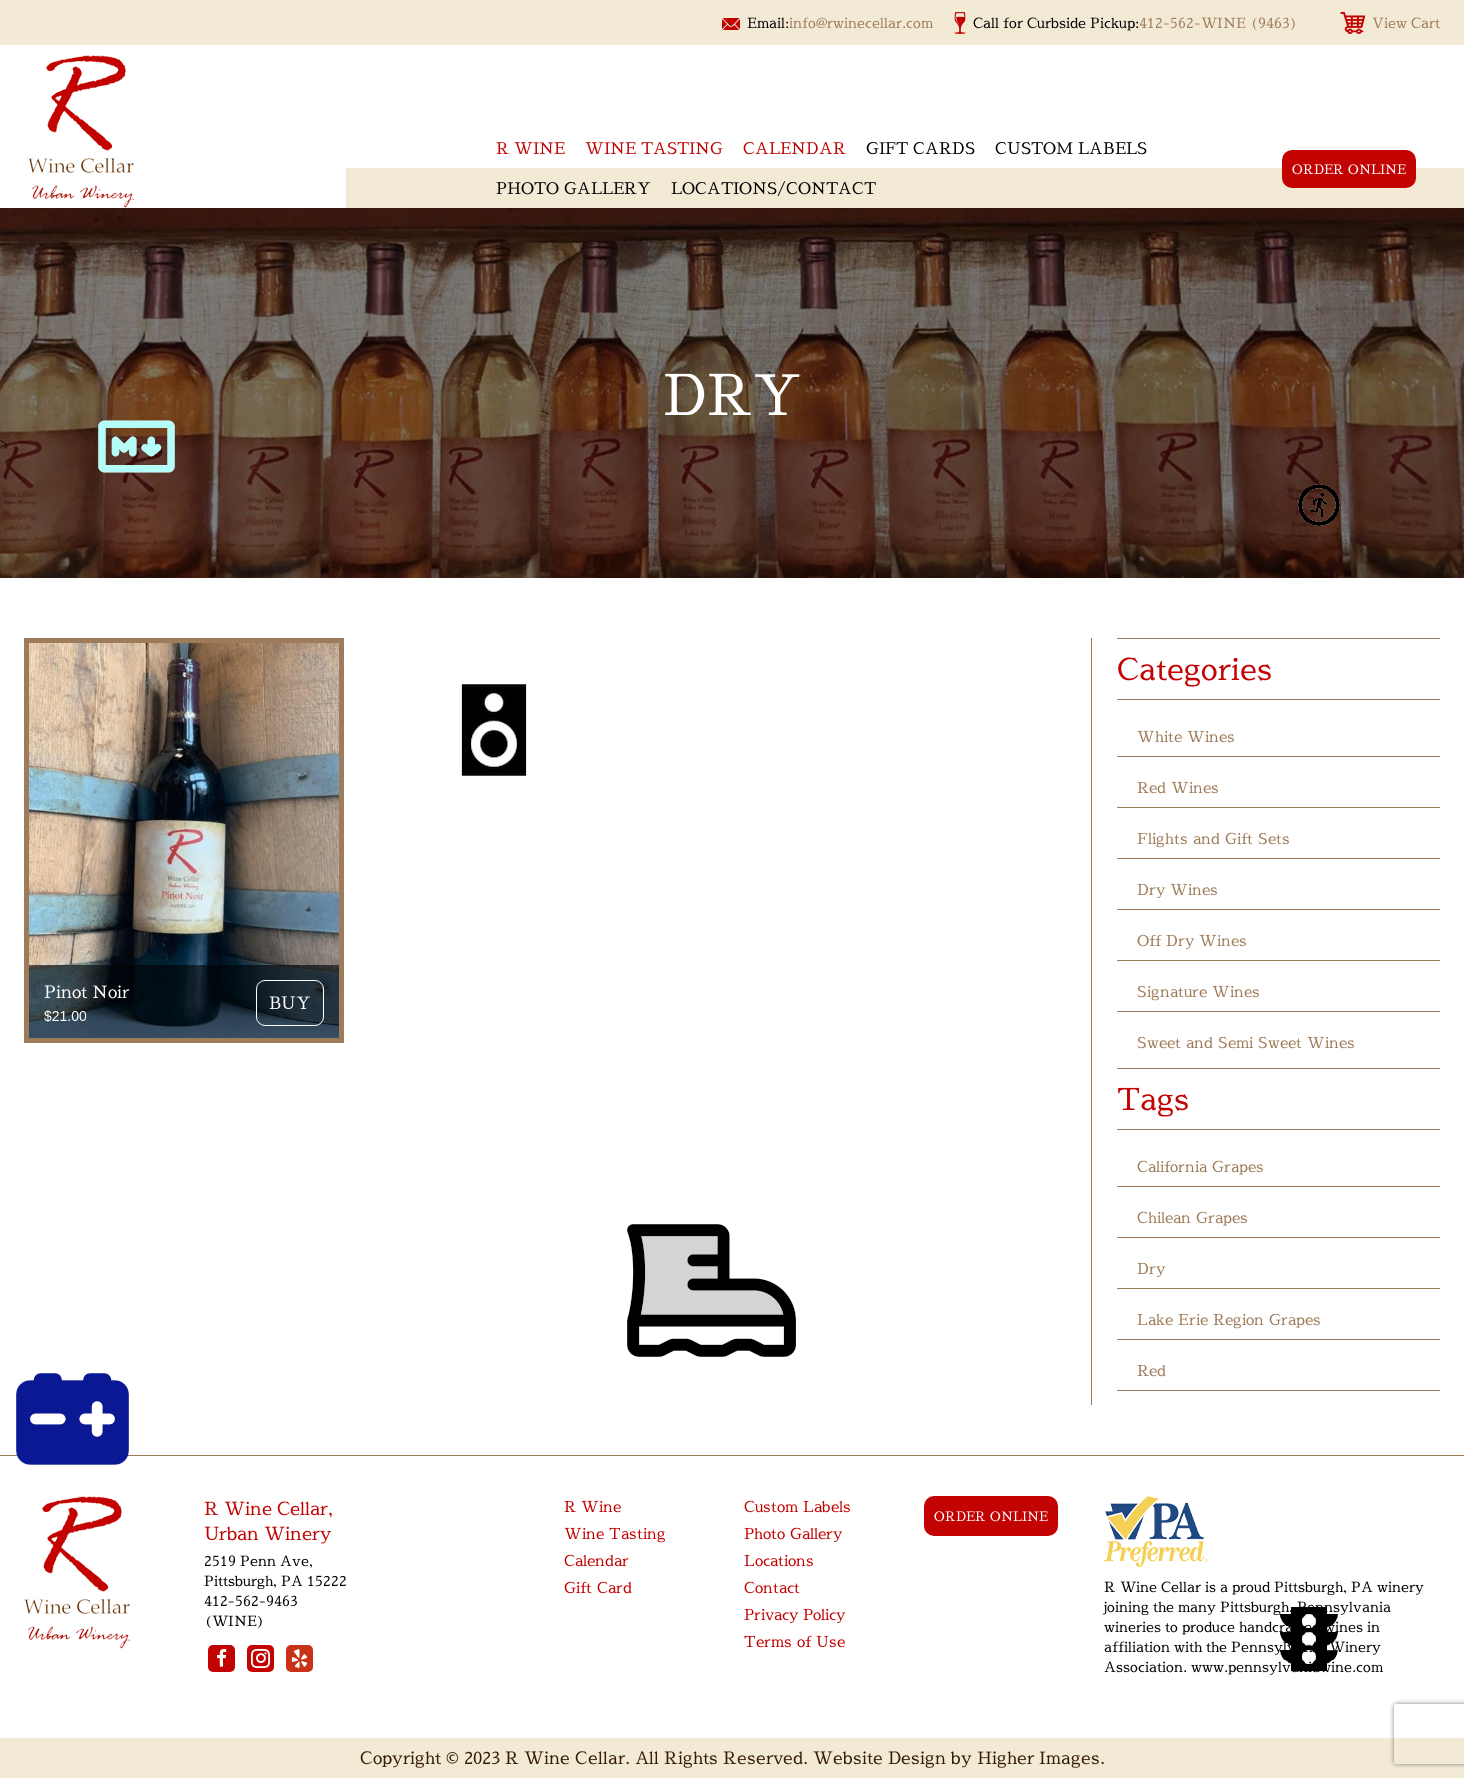 The image size is (1464, 1778). What do you see at coordinates (705, 1290) in the screenshot?
I see `footwear or shoe category` at bounding box center [705, 1290].